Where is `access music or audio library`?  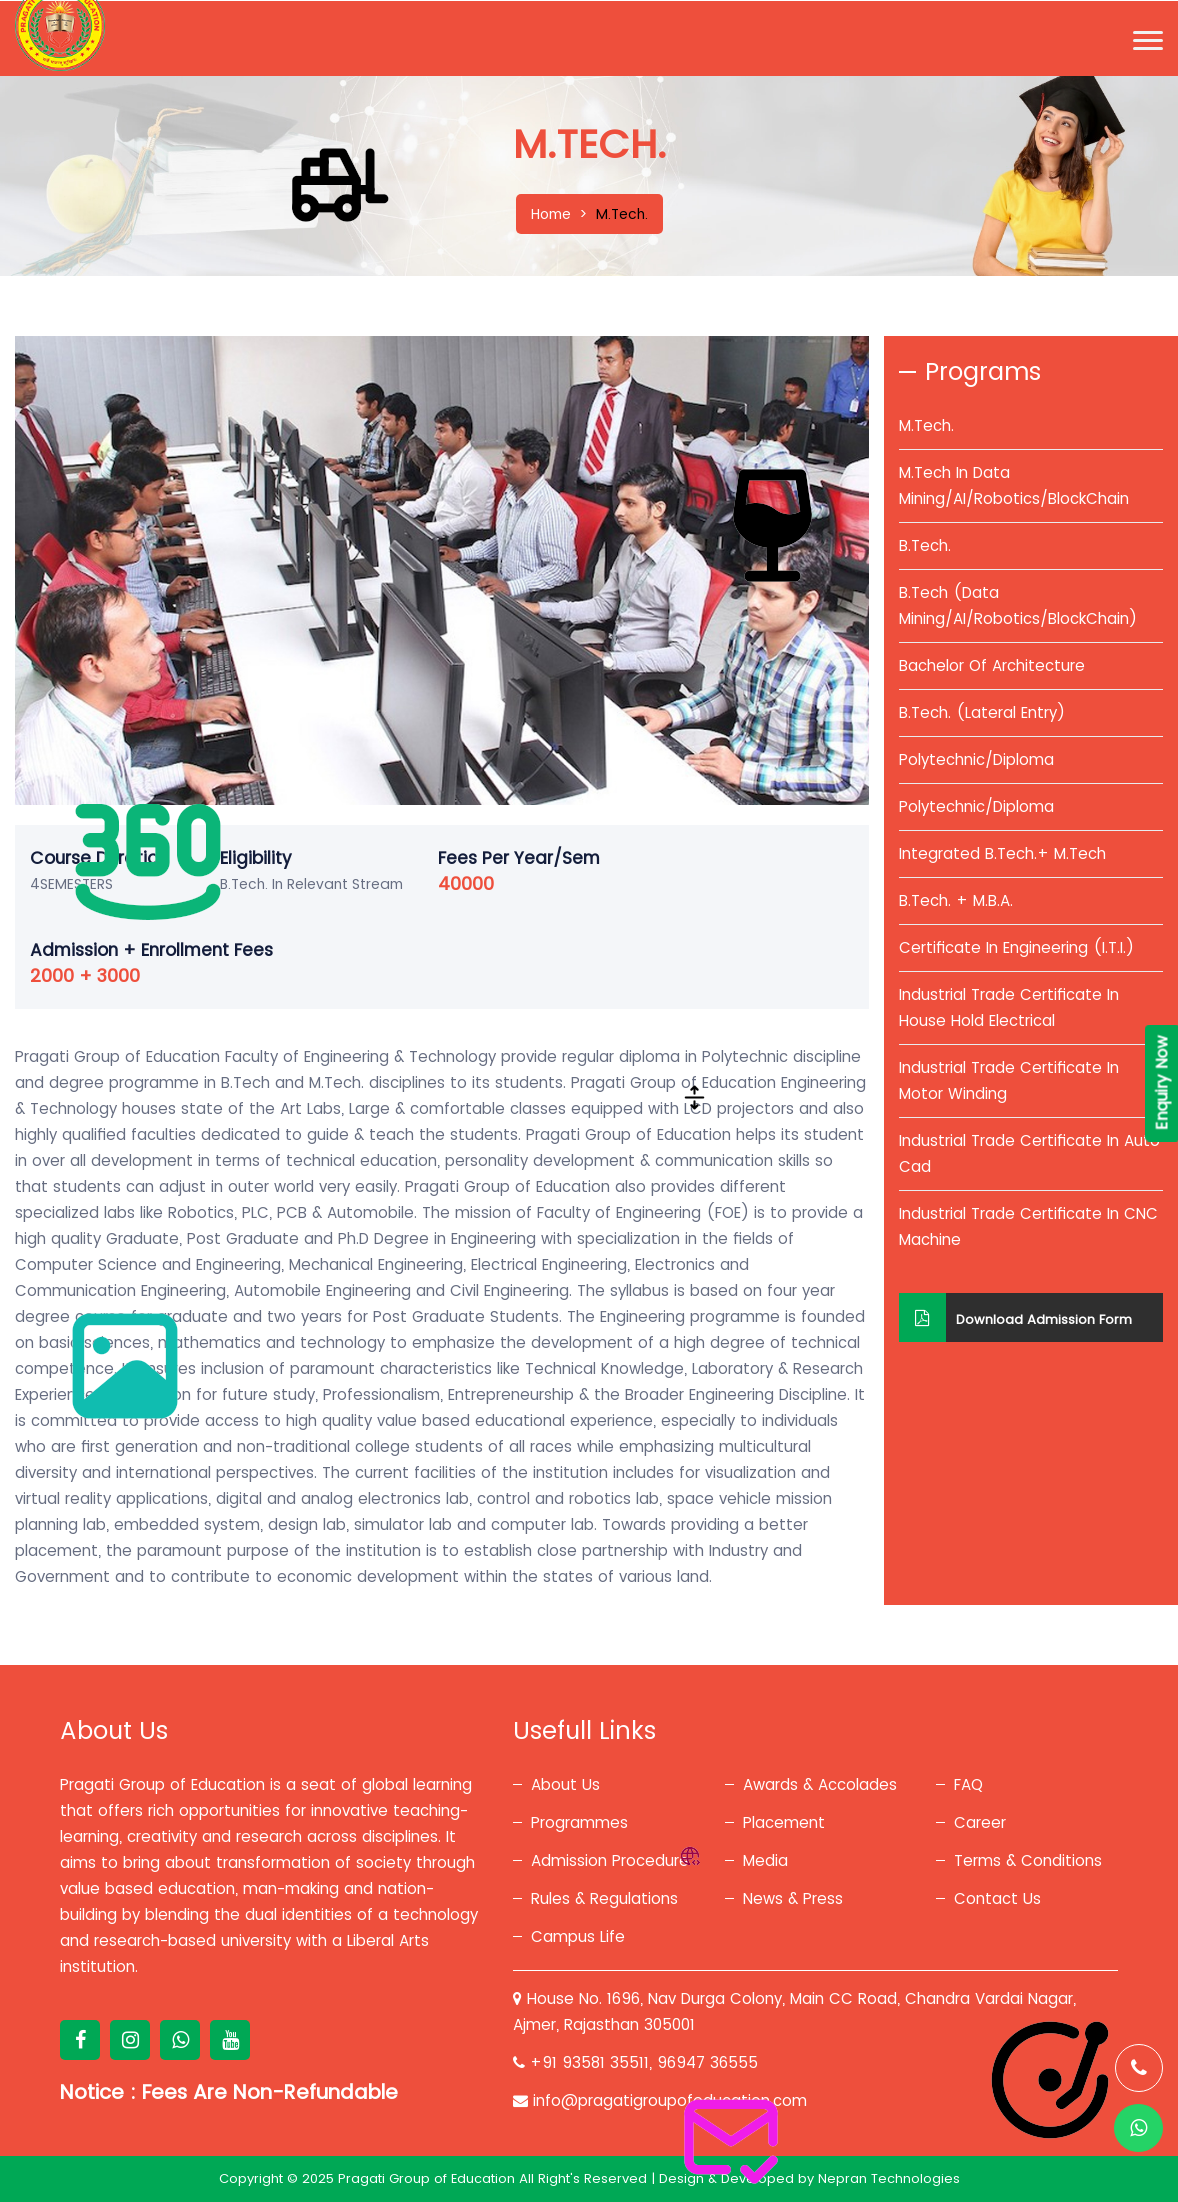
access music or audio library is located at coordinates (1050, 2080).